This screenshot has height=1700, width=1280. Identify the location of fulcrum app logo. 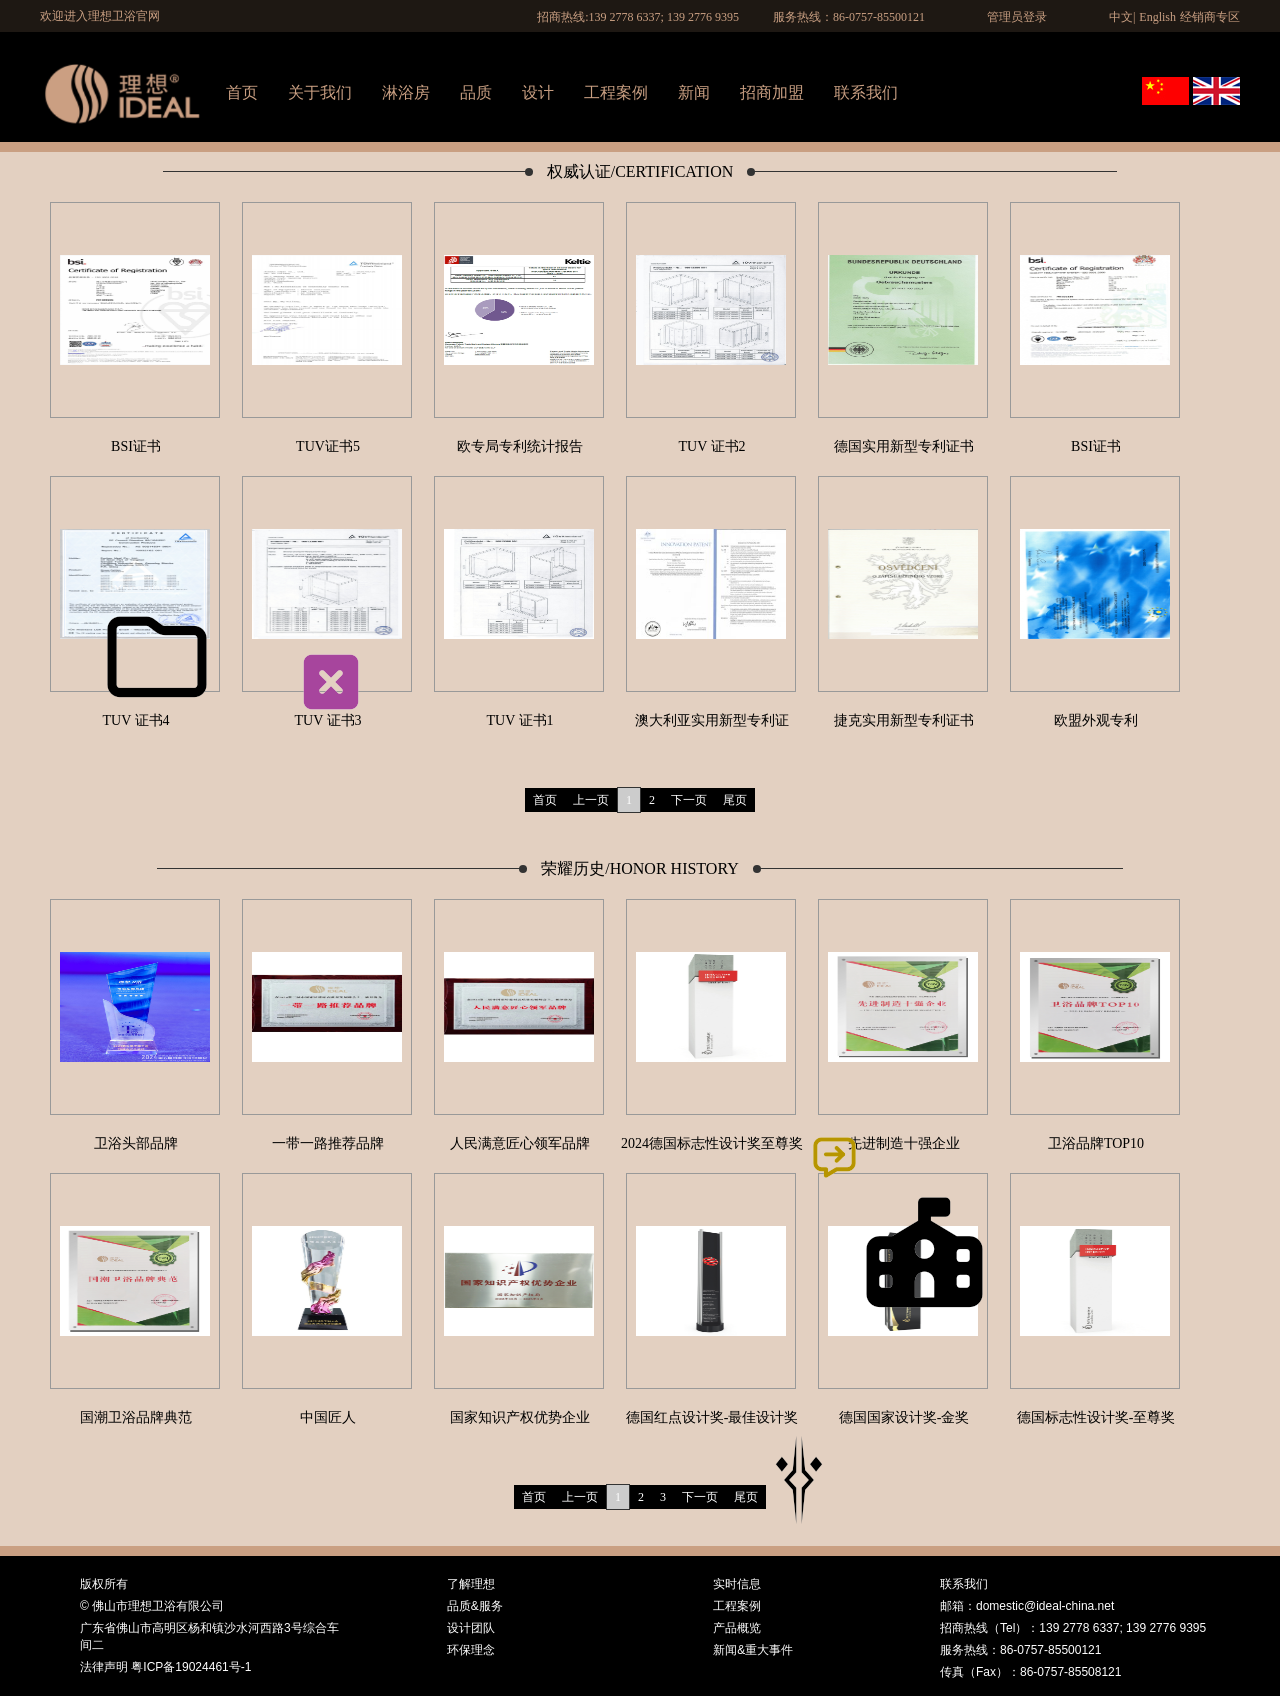
(799, 1480).